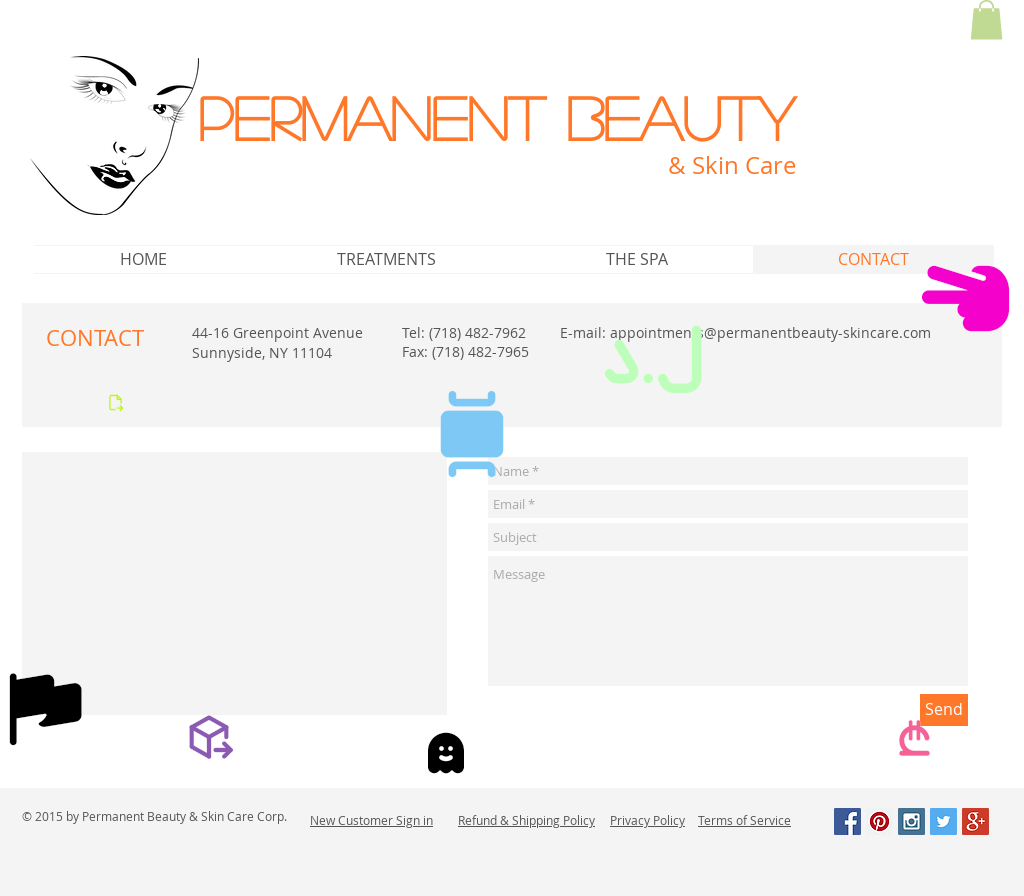 The image size is (1024, 896). What do you see at coordinates (446, 753) in the screenshot?
I see `toggle incognito or ghost mode` at bounding box center [446, 753].